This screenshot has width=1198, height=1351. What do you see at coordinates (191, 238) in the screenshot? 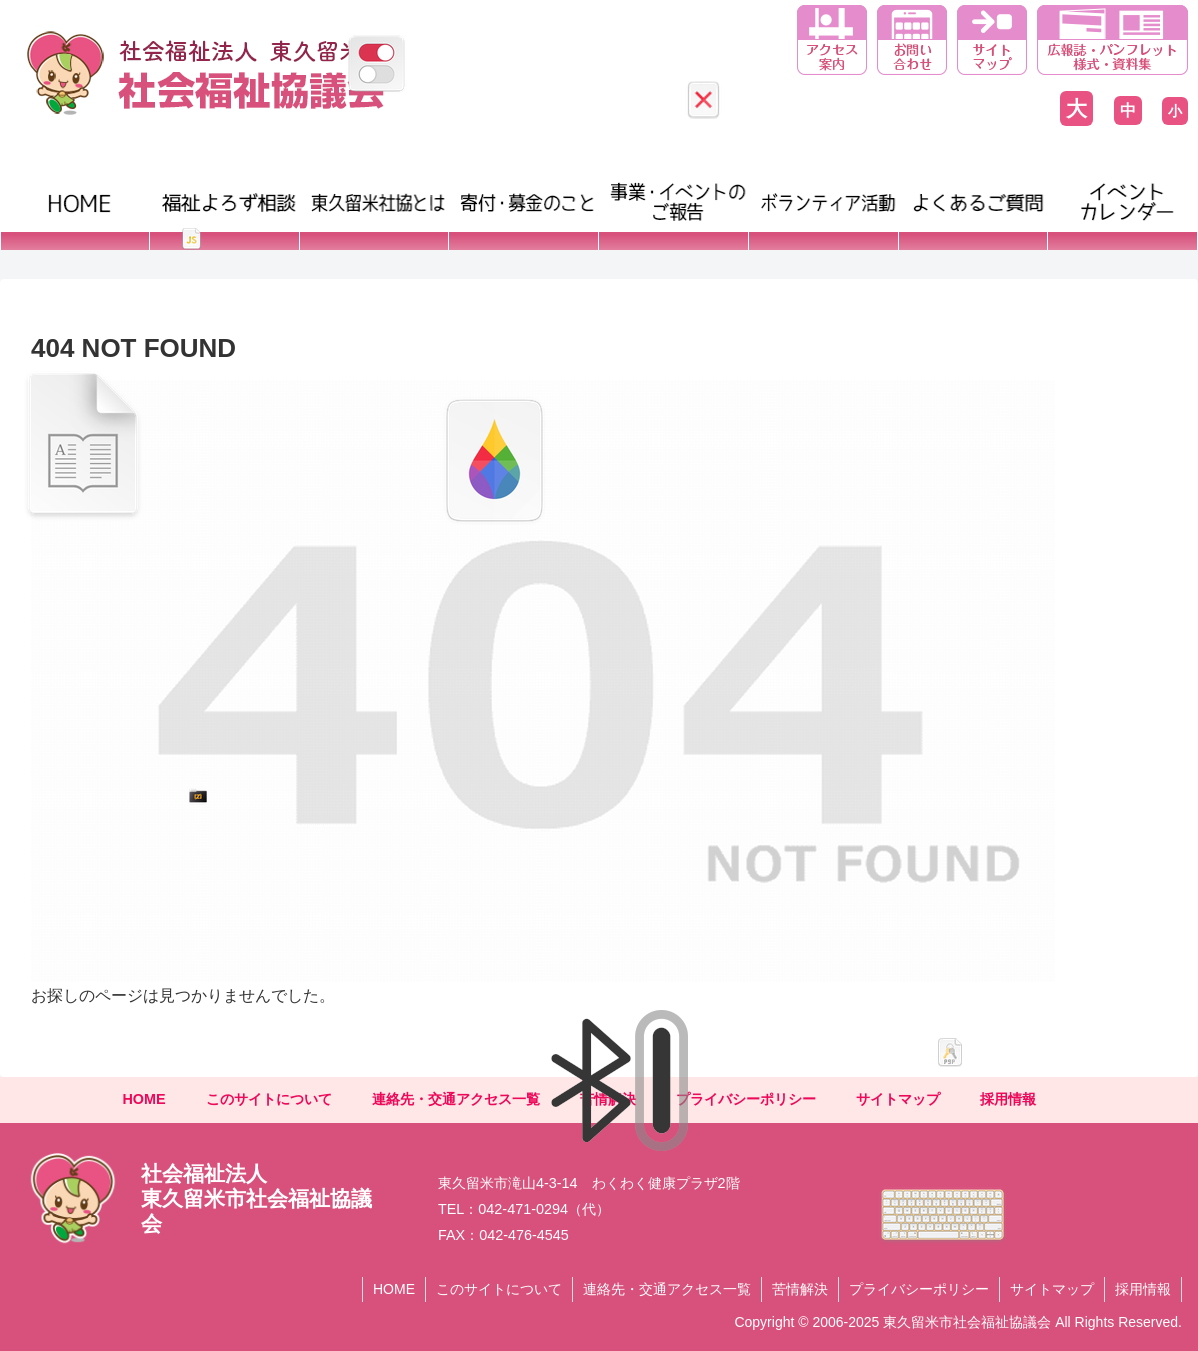
I see `indicates a javascript source file` at bounding box center [191, 238].